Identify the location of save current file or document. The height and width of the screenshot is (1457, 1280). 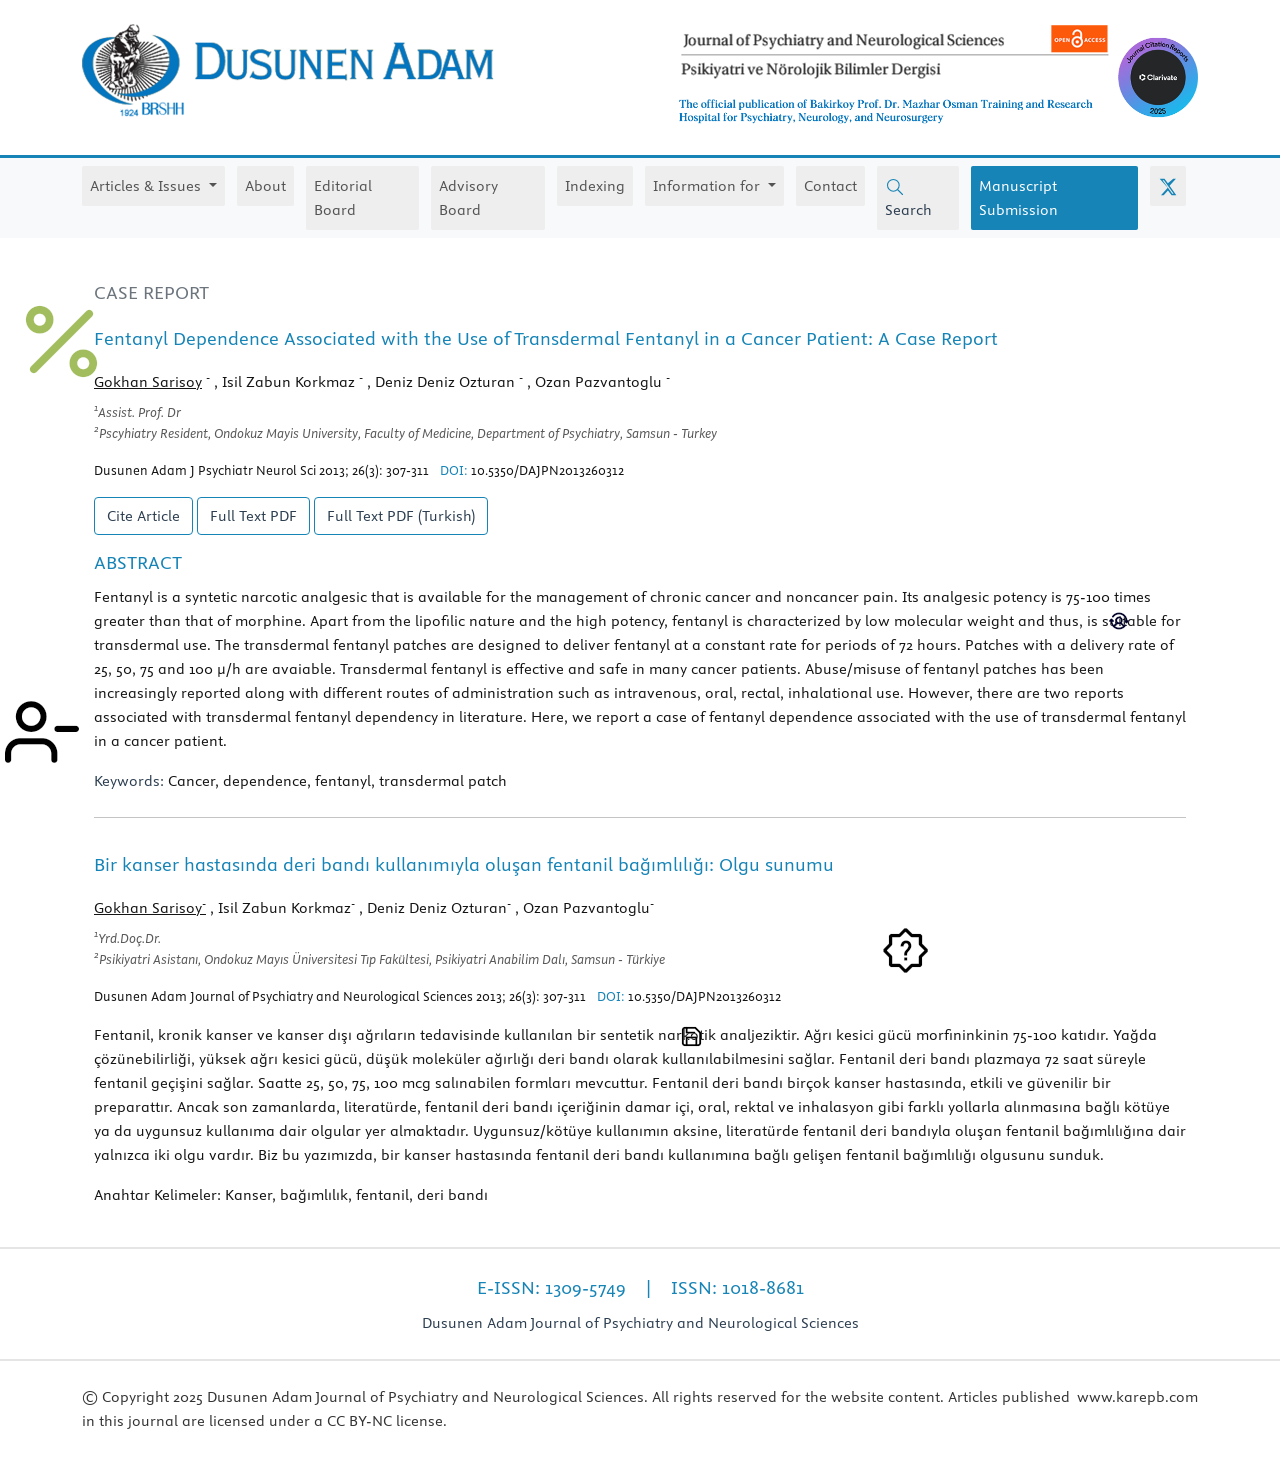
(691, 1036).